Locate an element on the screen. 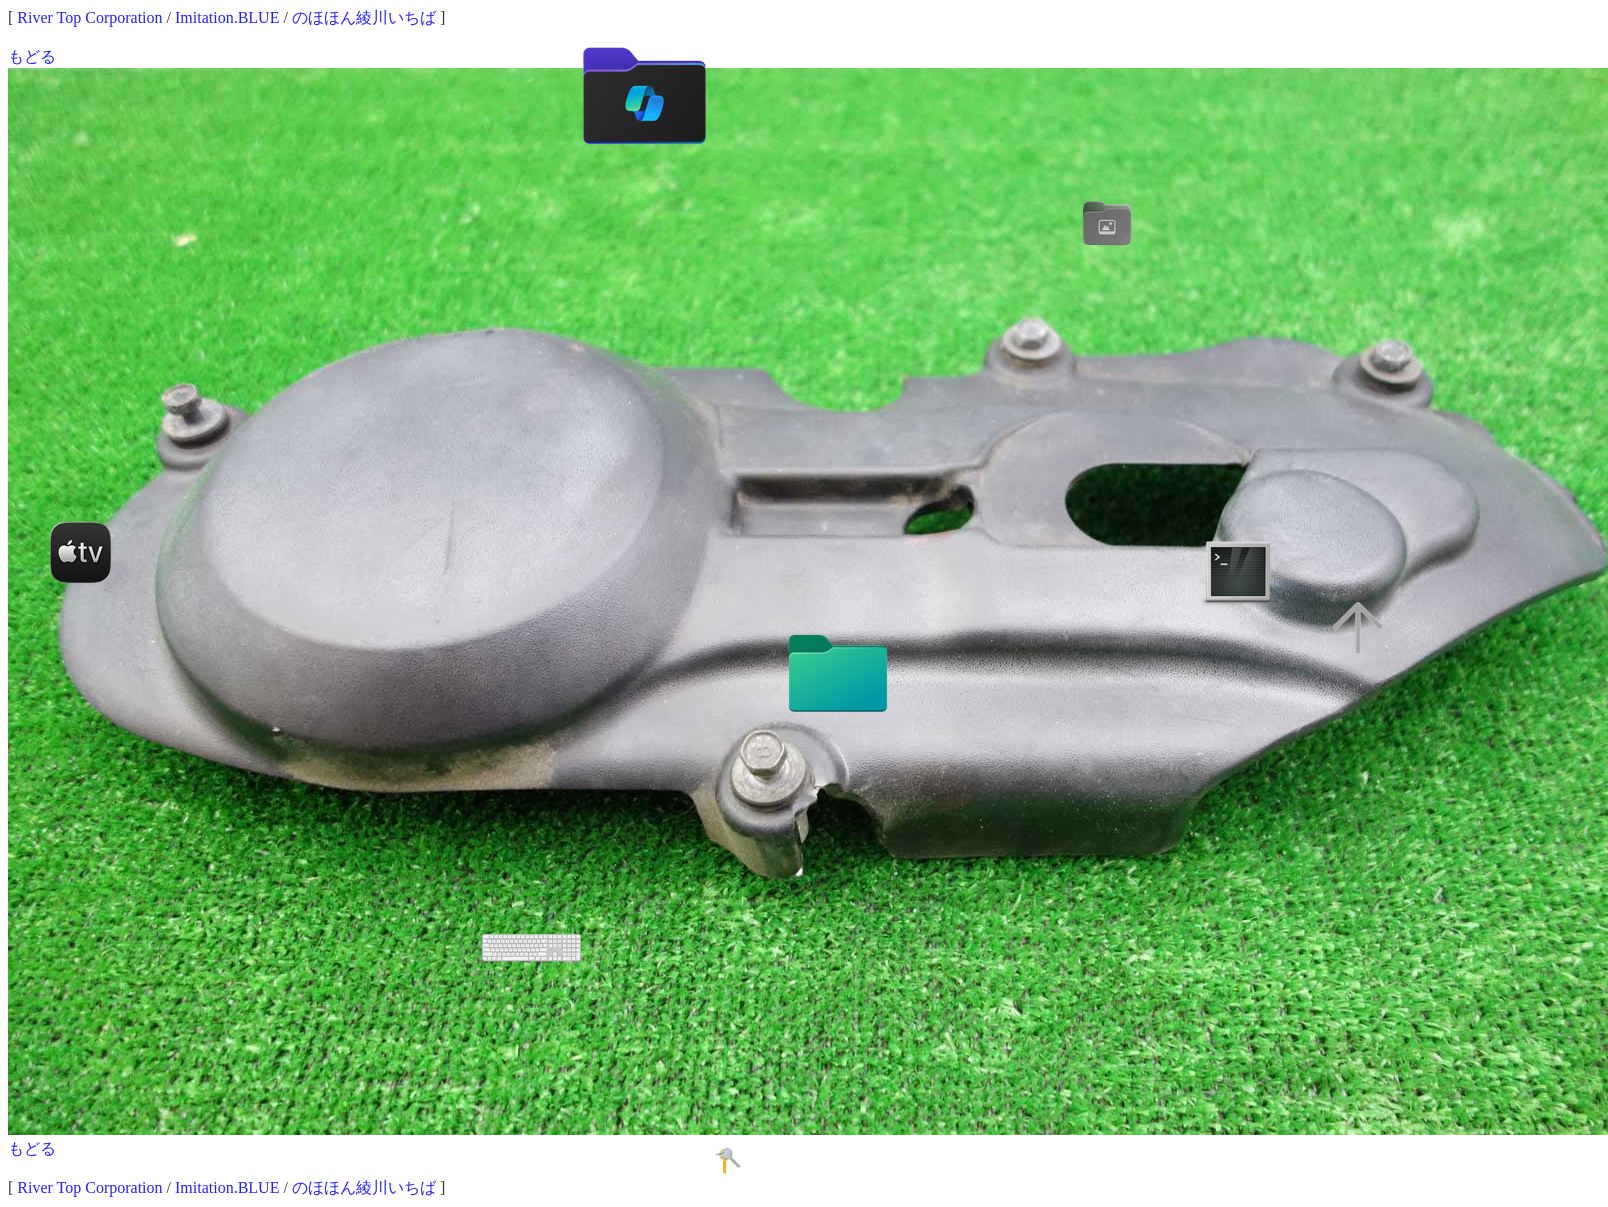  connect a bluetooth keyboard is located at coordinates (531, 947).